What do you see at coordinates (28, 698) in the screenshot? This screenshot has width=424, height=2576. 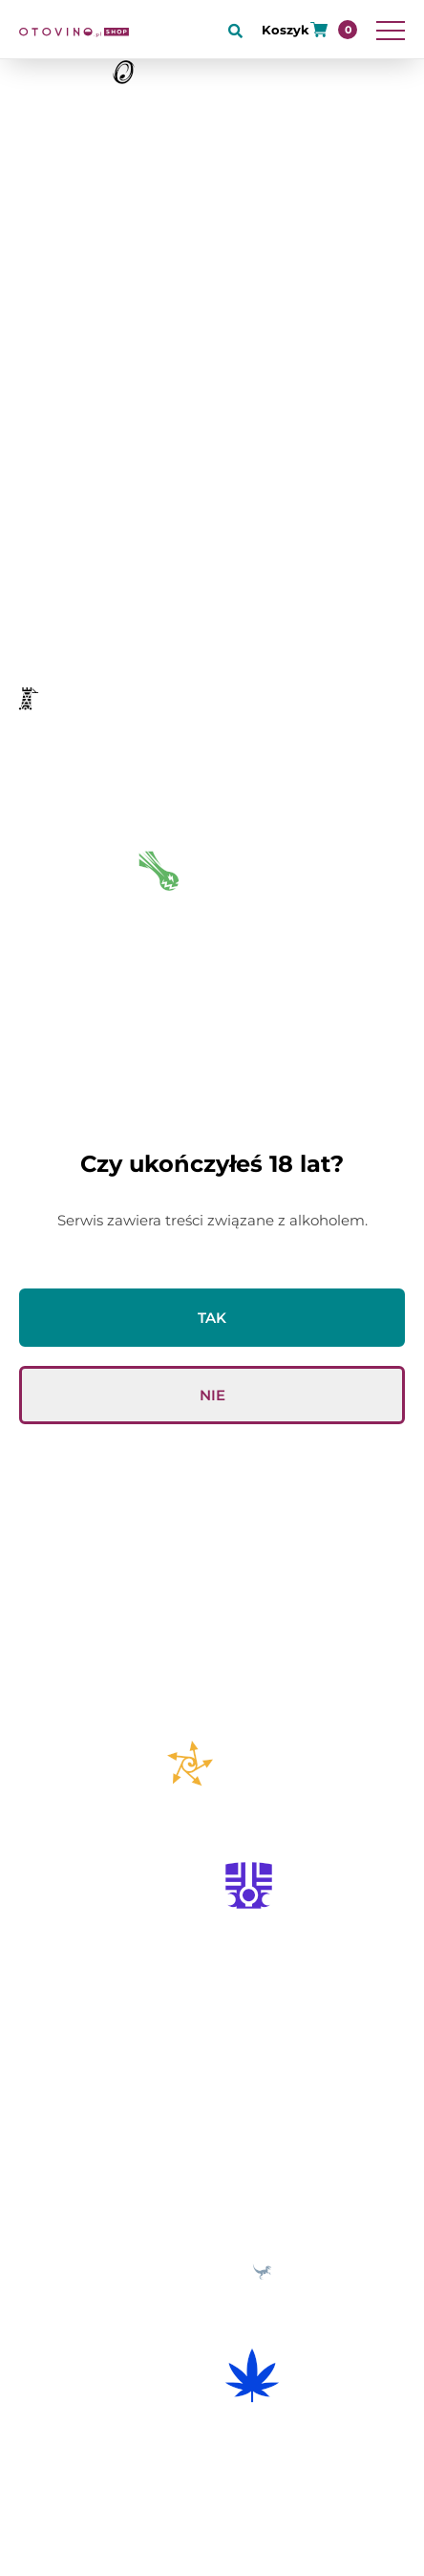 I see `access siege tower unit in strategy game` at bounding box center [28, 698].